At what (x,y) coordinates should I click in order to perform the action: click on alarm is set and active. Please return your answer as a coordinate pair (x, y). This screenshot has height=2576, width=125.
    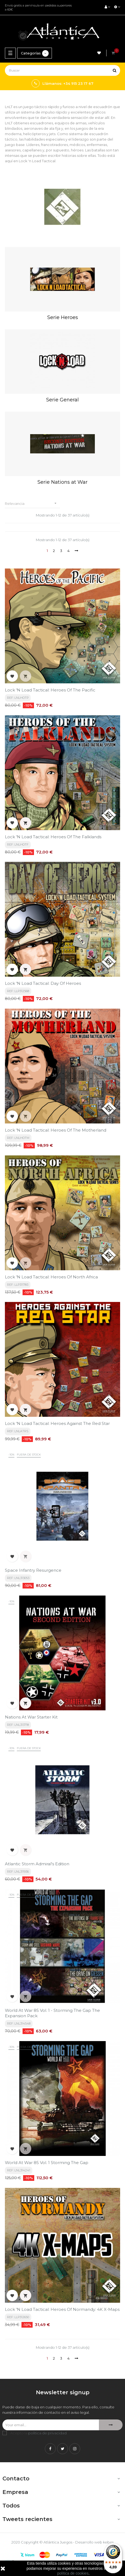
    Looking at the image, I should click on (23, 35).